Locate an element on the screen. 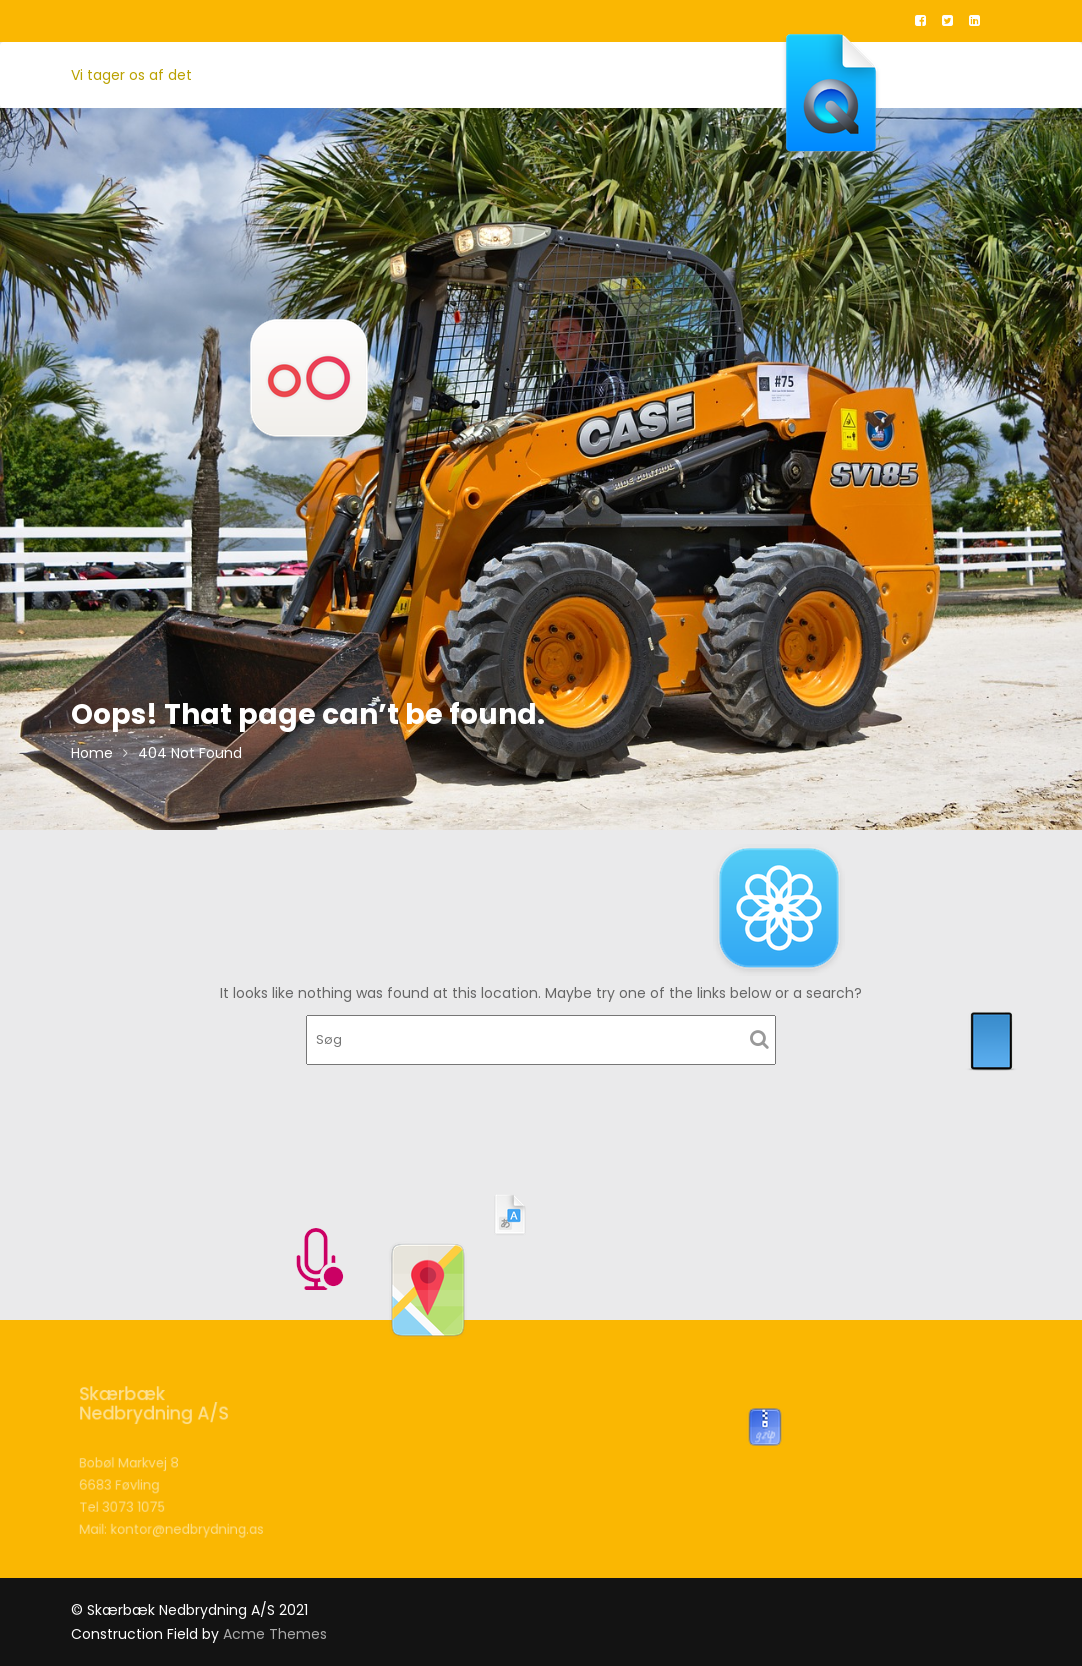 The height and width of the screenshot is (1666, 1082). launch genymotion android emulator is located at coordinates (309, 378).